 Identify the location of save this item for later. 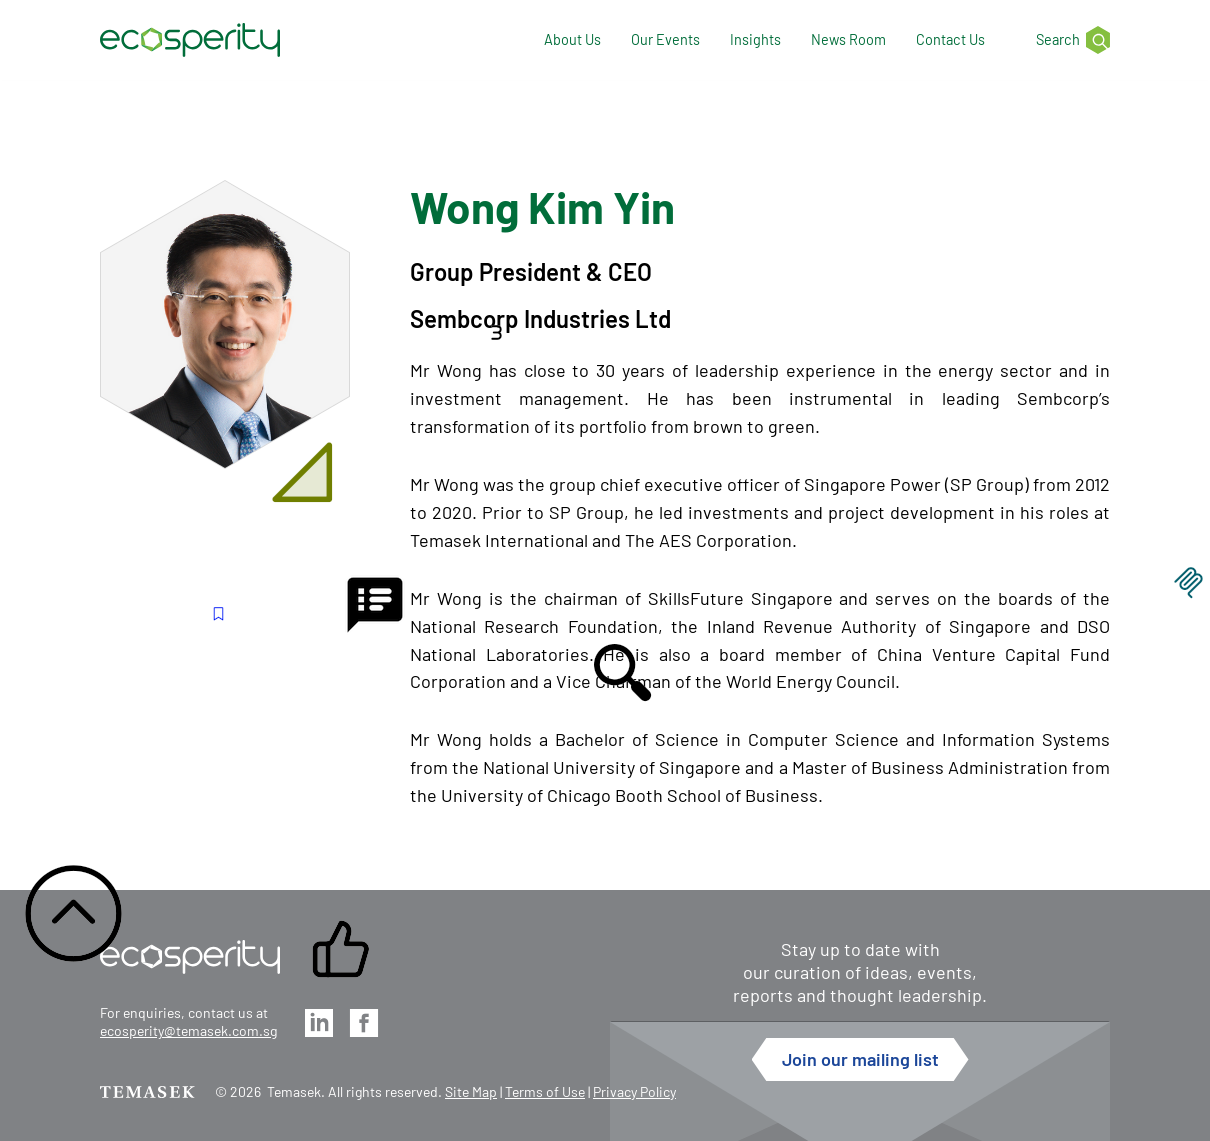
(218, 613).